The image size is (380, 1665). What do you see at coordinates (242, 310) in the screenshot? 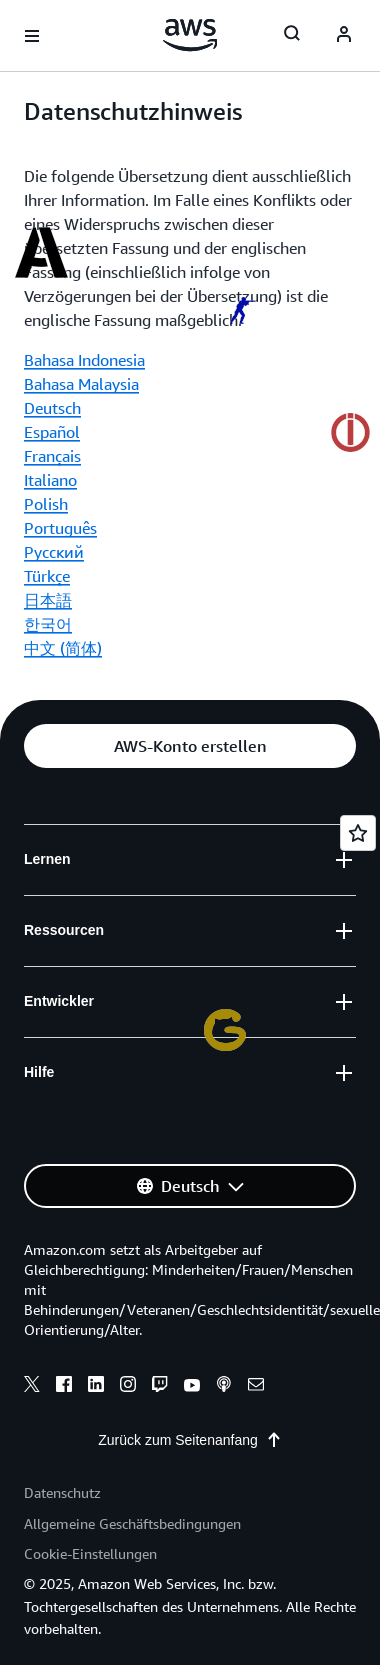
I see `launch counter-strike game` at bounding box center [242, 310].